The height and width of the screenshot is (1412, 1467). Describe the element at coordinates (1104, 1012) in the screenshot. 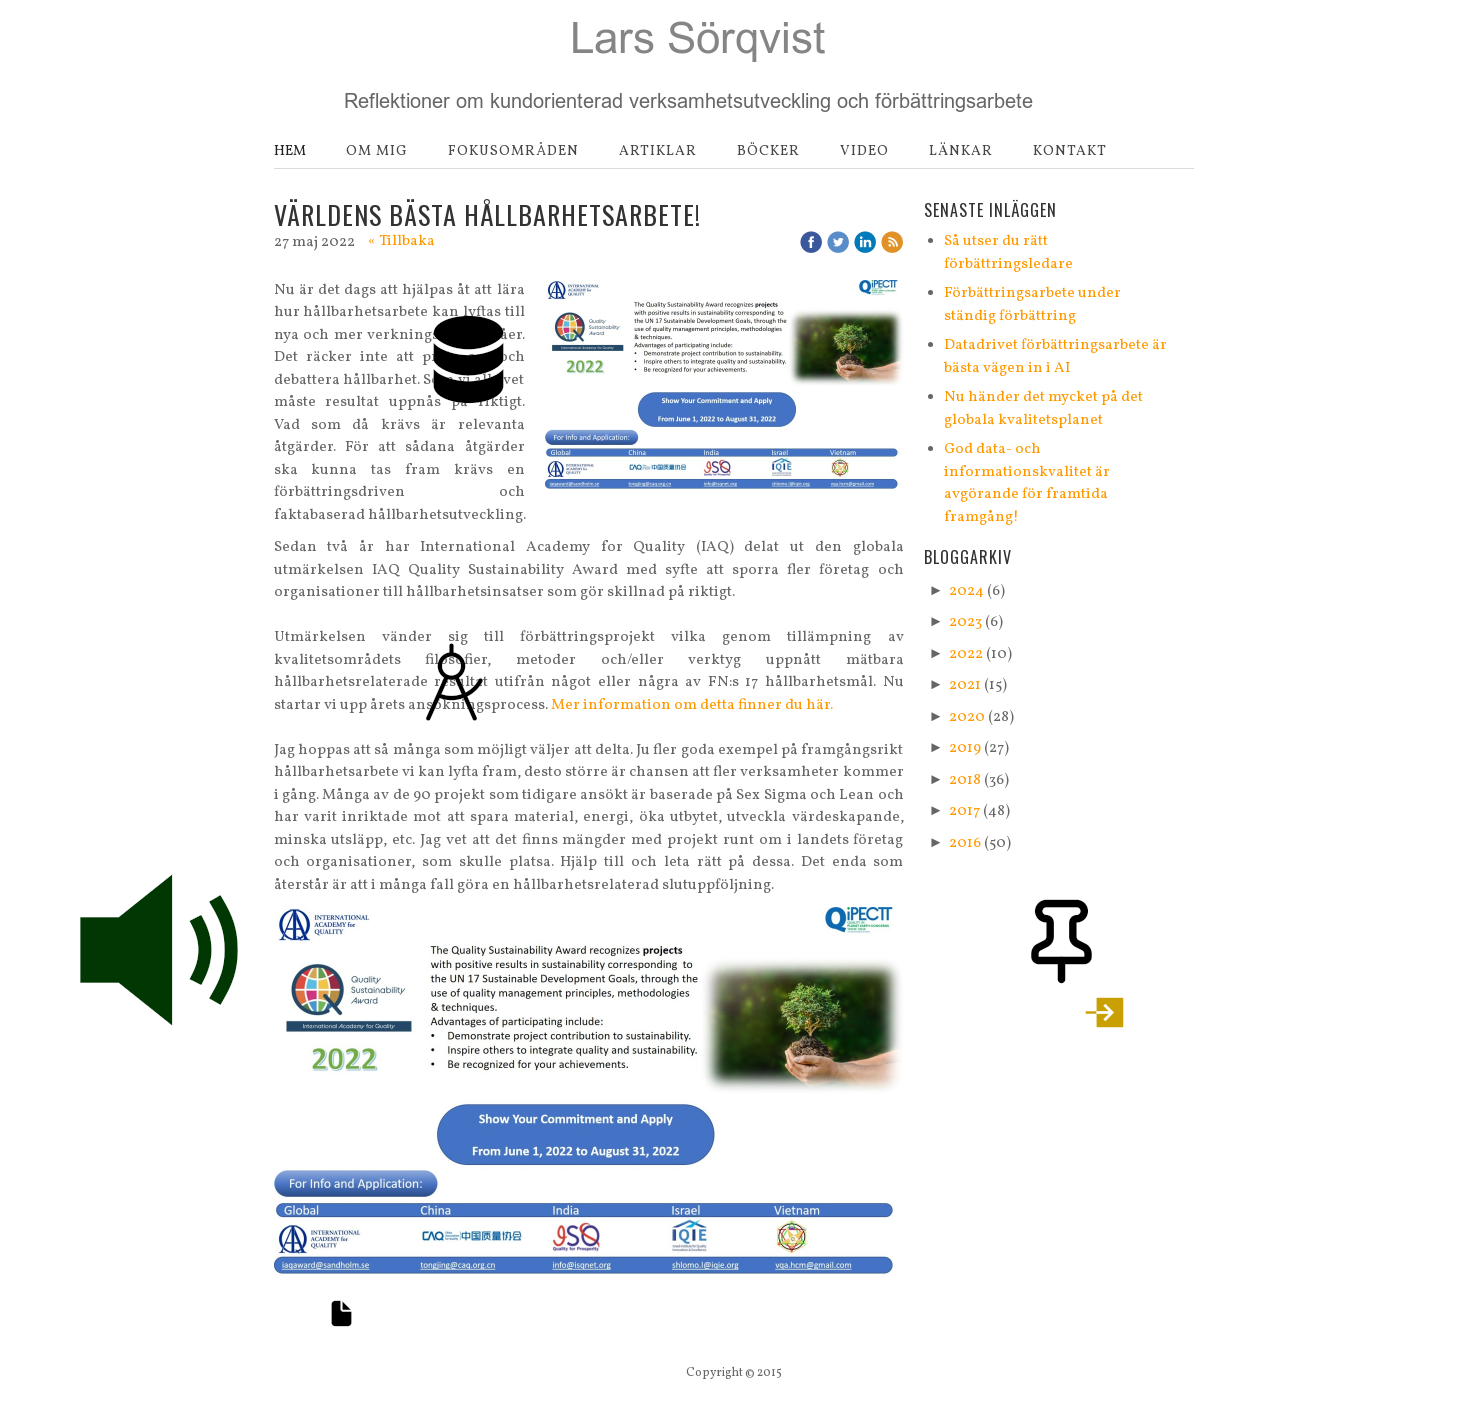

I see `log in or sign in to your account` at that location.